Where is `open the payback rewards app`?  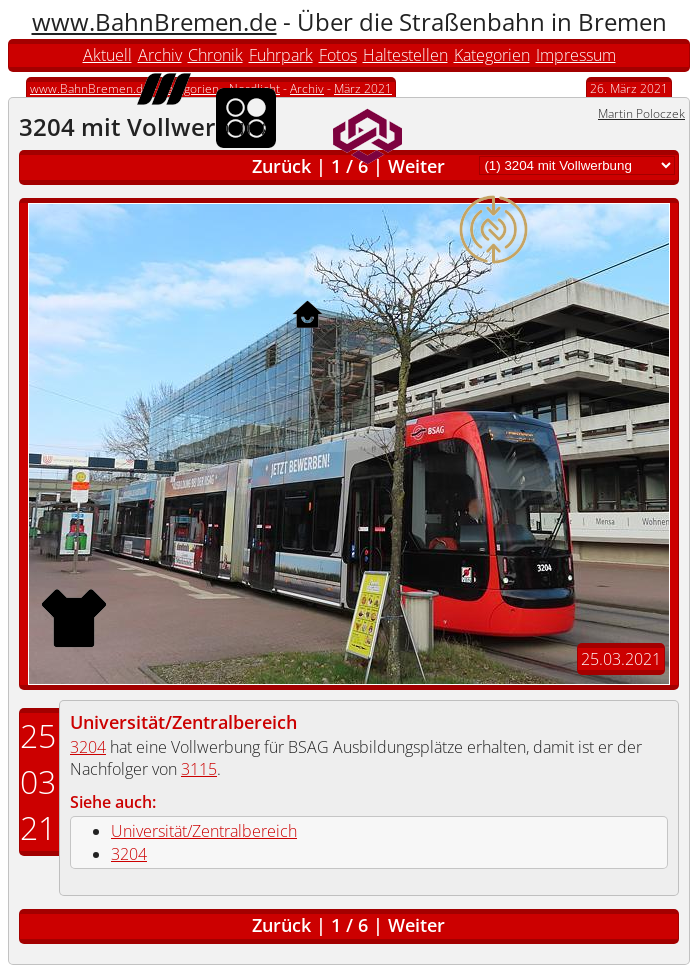 open the payback rewards app is located at coordinates (246, 118).